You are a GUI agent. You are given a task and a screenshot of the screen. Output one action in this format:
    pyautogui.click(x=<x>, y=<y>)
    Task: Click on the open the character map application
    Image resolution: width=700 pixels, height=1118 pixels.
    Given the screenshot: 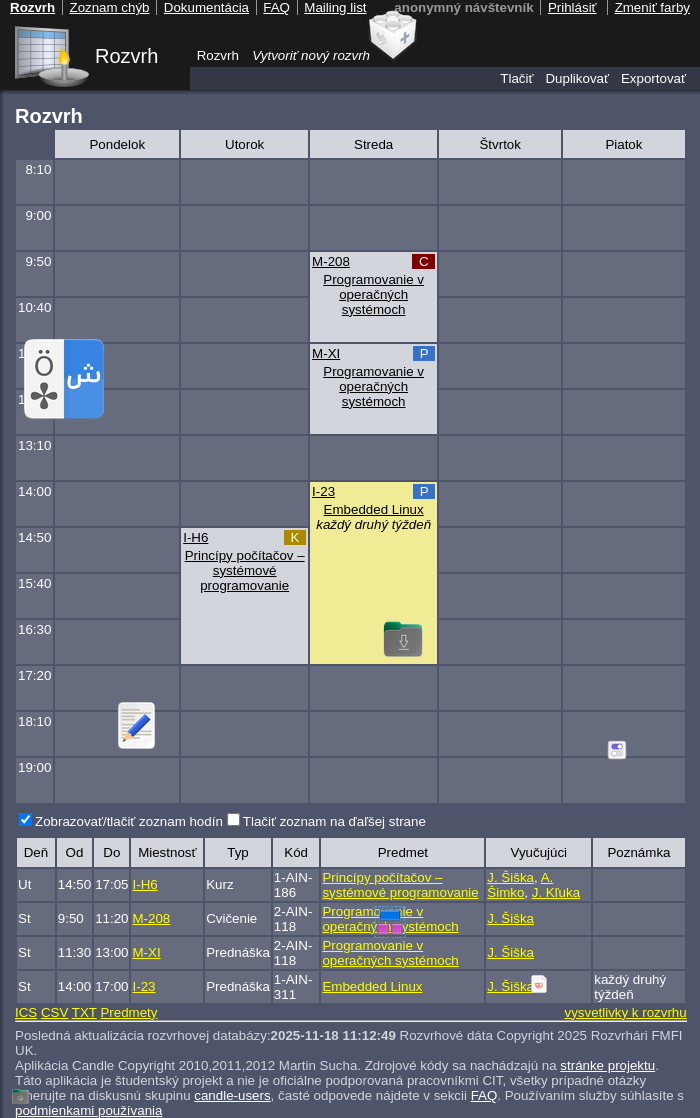 What is the action you would take?
    pyautogui.click(x=64, y=379)
    